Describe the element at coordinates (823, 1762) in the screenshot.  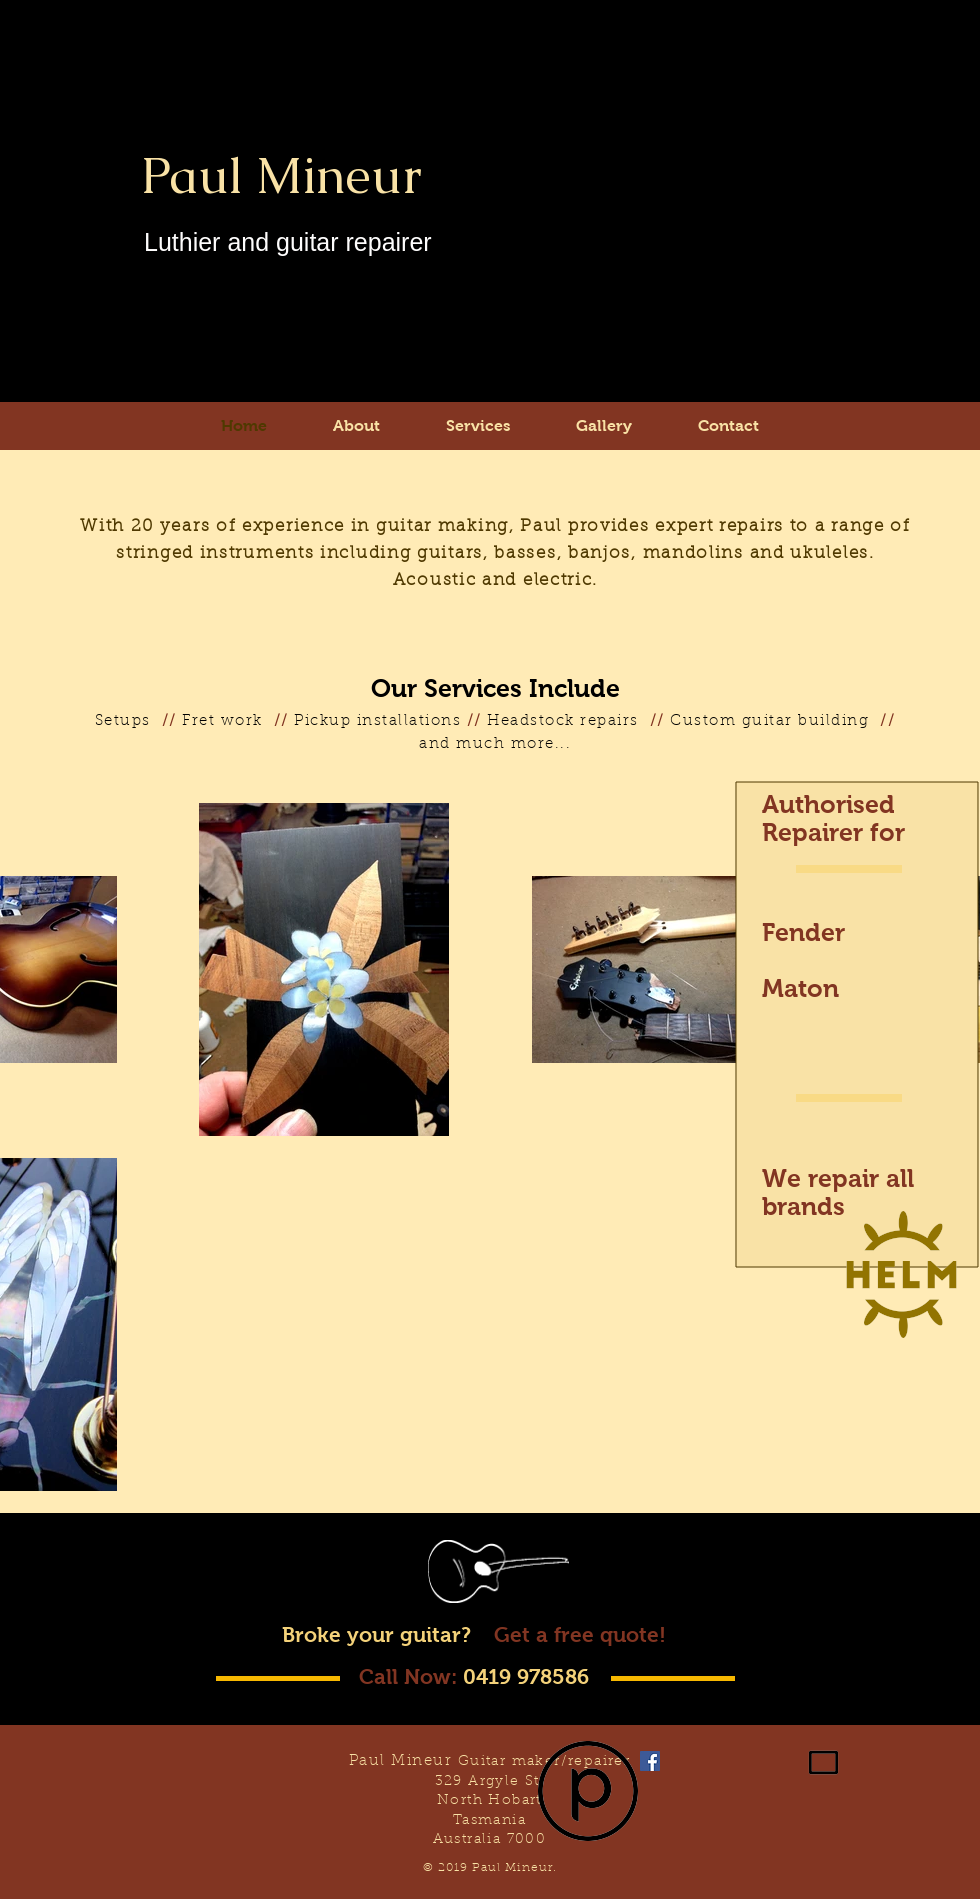
I see `draw a rectangle shape` at that location.